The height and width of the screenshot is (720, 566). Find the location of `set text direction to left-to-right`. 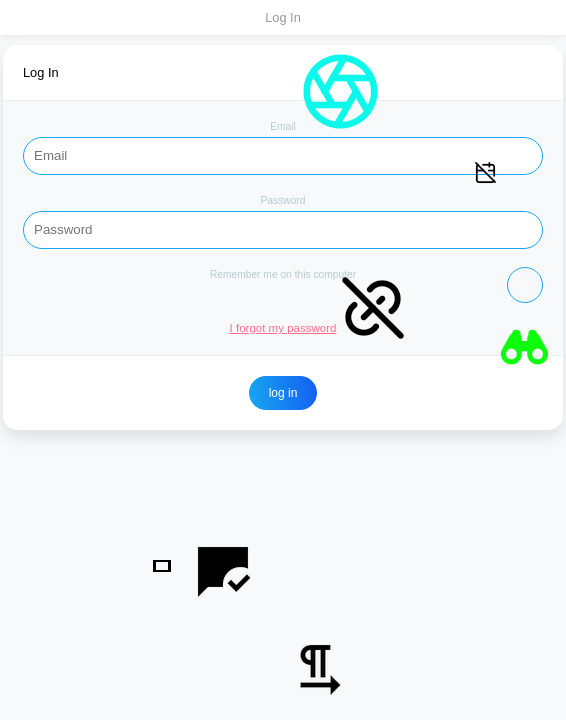

set text direction to left-to-right is located at coordinates (318, 670).